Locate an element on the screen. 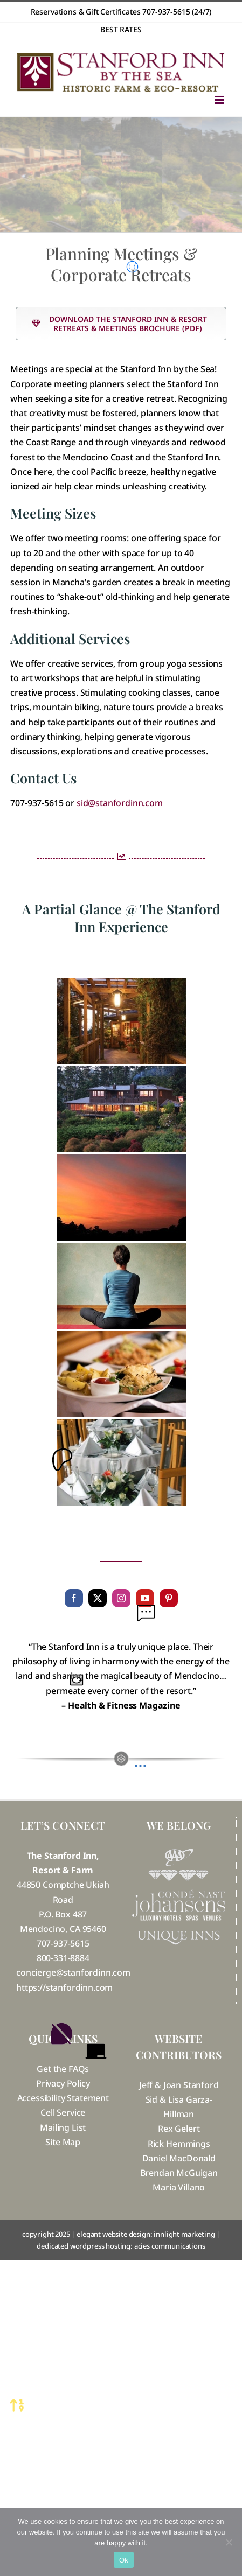 The image size is (242, 2576). visit patreon page is located at coordinates (61, 1459).